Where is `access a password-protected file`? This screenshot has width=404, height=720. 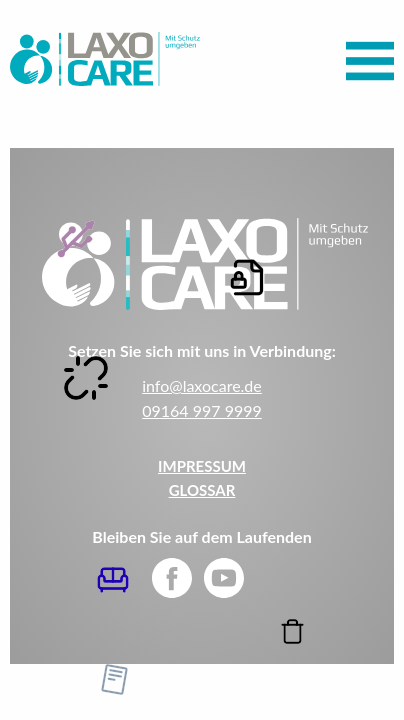
access a password-protected file is located at coordinates (248, 277).